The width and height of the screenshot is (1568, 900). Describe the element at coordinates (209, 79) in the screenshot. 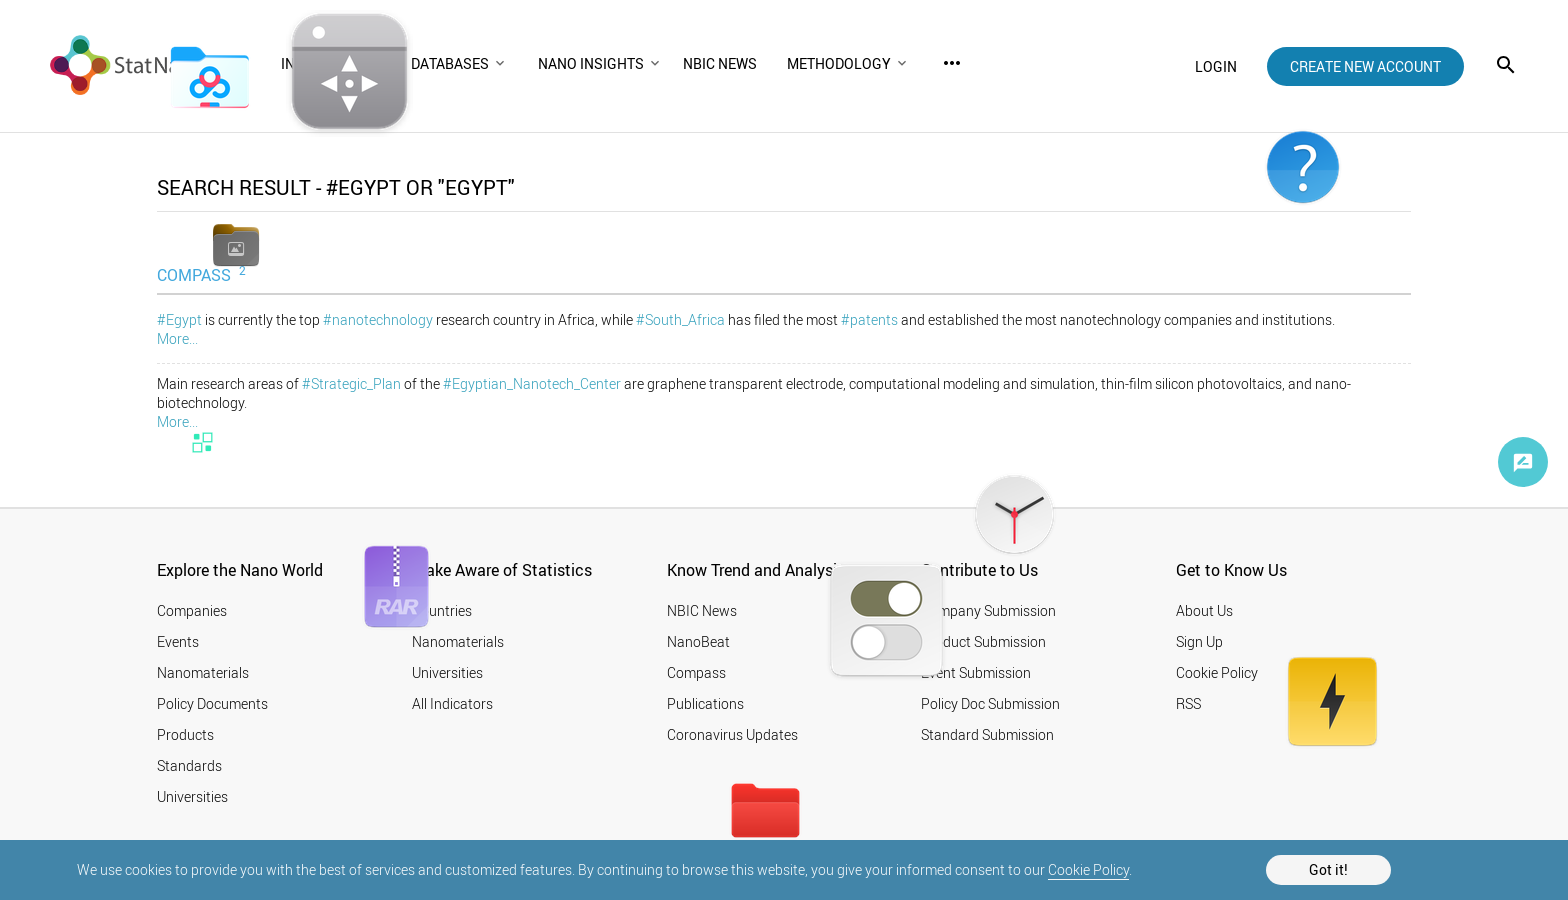

I see `open Baidu Netdisk cloud storage folder` at that location.